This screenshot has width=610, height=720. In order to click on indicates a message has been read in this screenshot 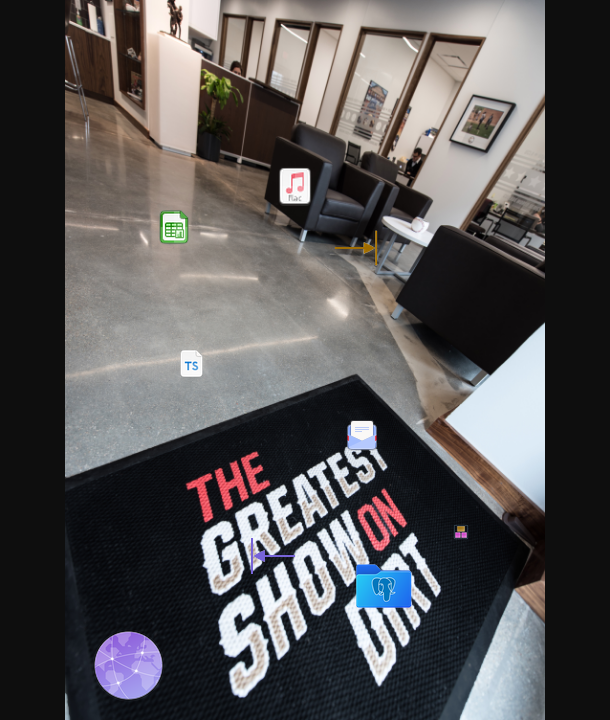, I will do `click(362, 436)`.